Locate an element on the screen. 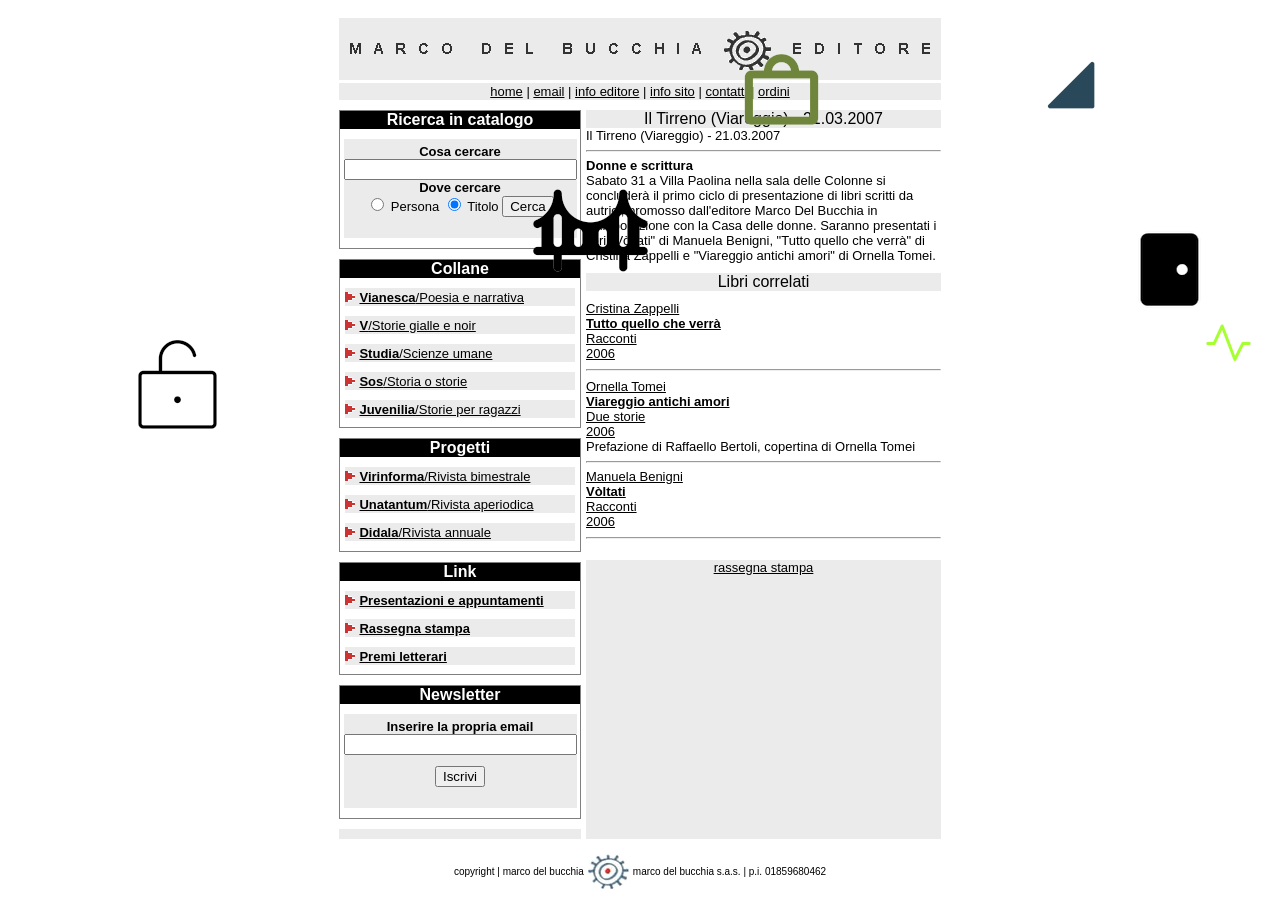 The width and height of the screenshot is (1280, 900). door sensor status indicator is located at coordinates (1169, 269).